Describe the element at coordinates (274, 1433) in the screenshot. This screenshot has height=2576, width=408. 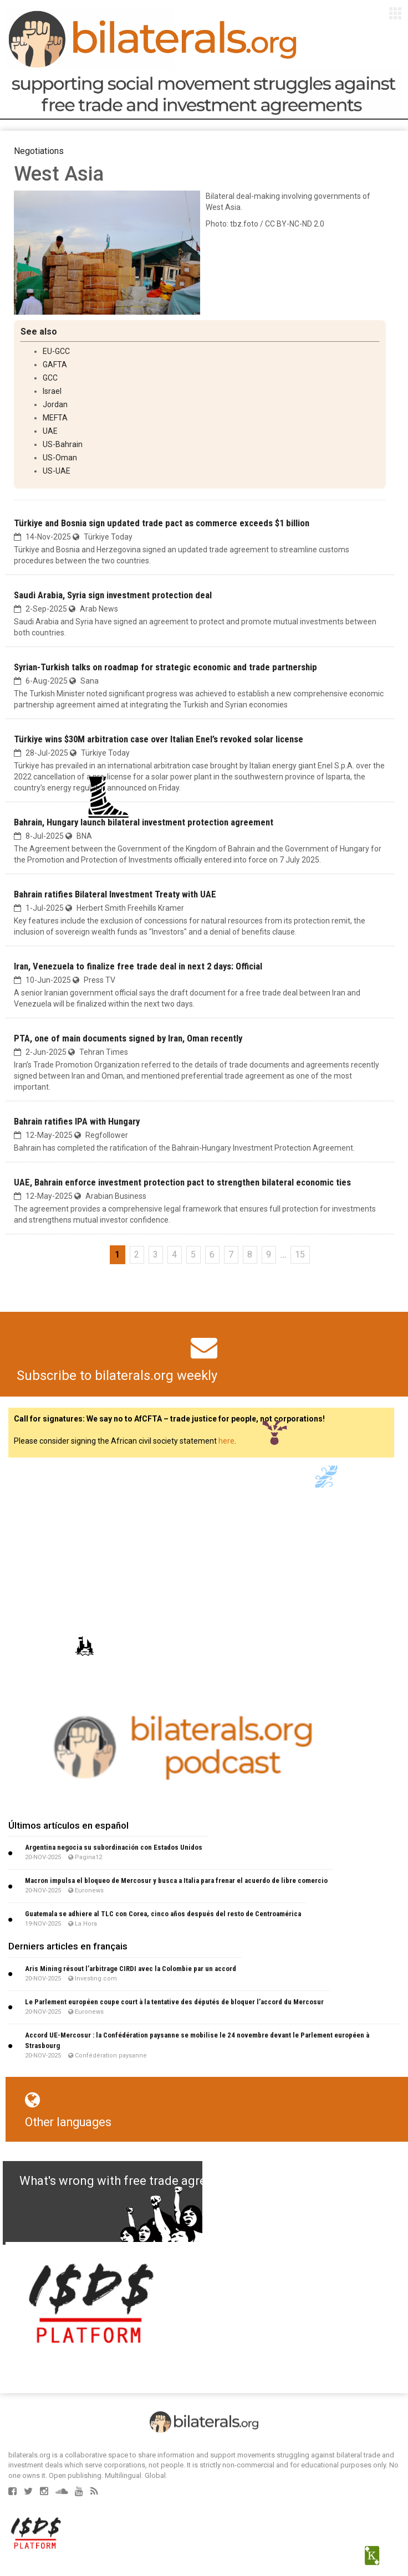
I see `indicates profit or financial gain` at that location.